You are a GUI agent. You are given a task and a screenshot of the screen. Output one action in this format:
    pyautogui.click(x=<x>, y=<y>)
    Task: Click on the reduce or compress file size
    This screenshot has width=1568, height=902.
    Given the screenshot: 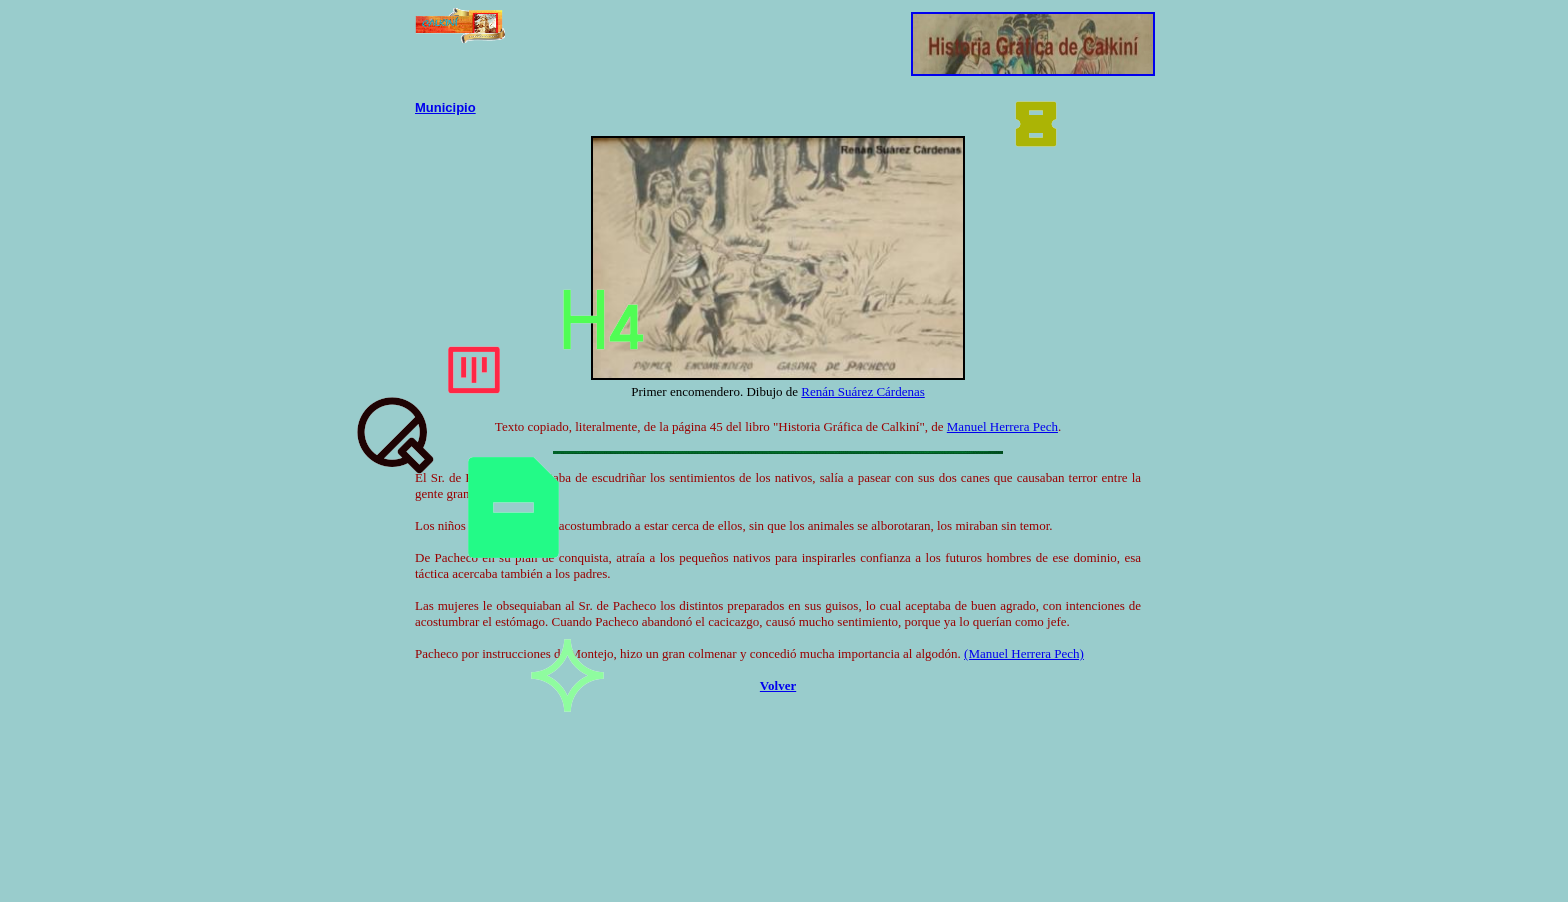 What is the action you would take?
    pyautogui.click(x=513, y=507)
    